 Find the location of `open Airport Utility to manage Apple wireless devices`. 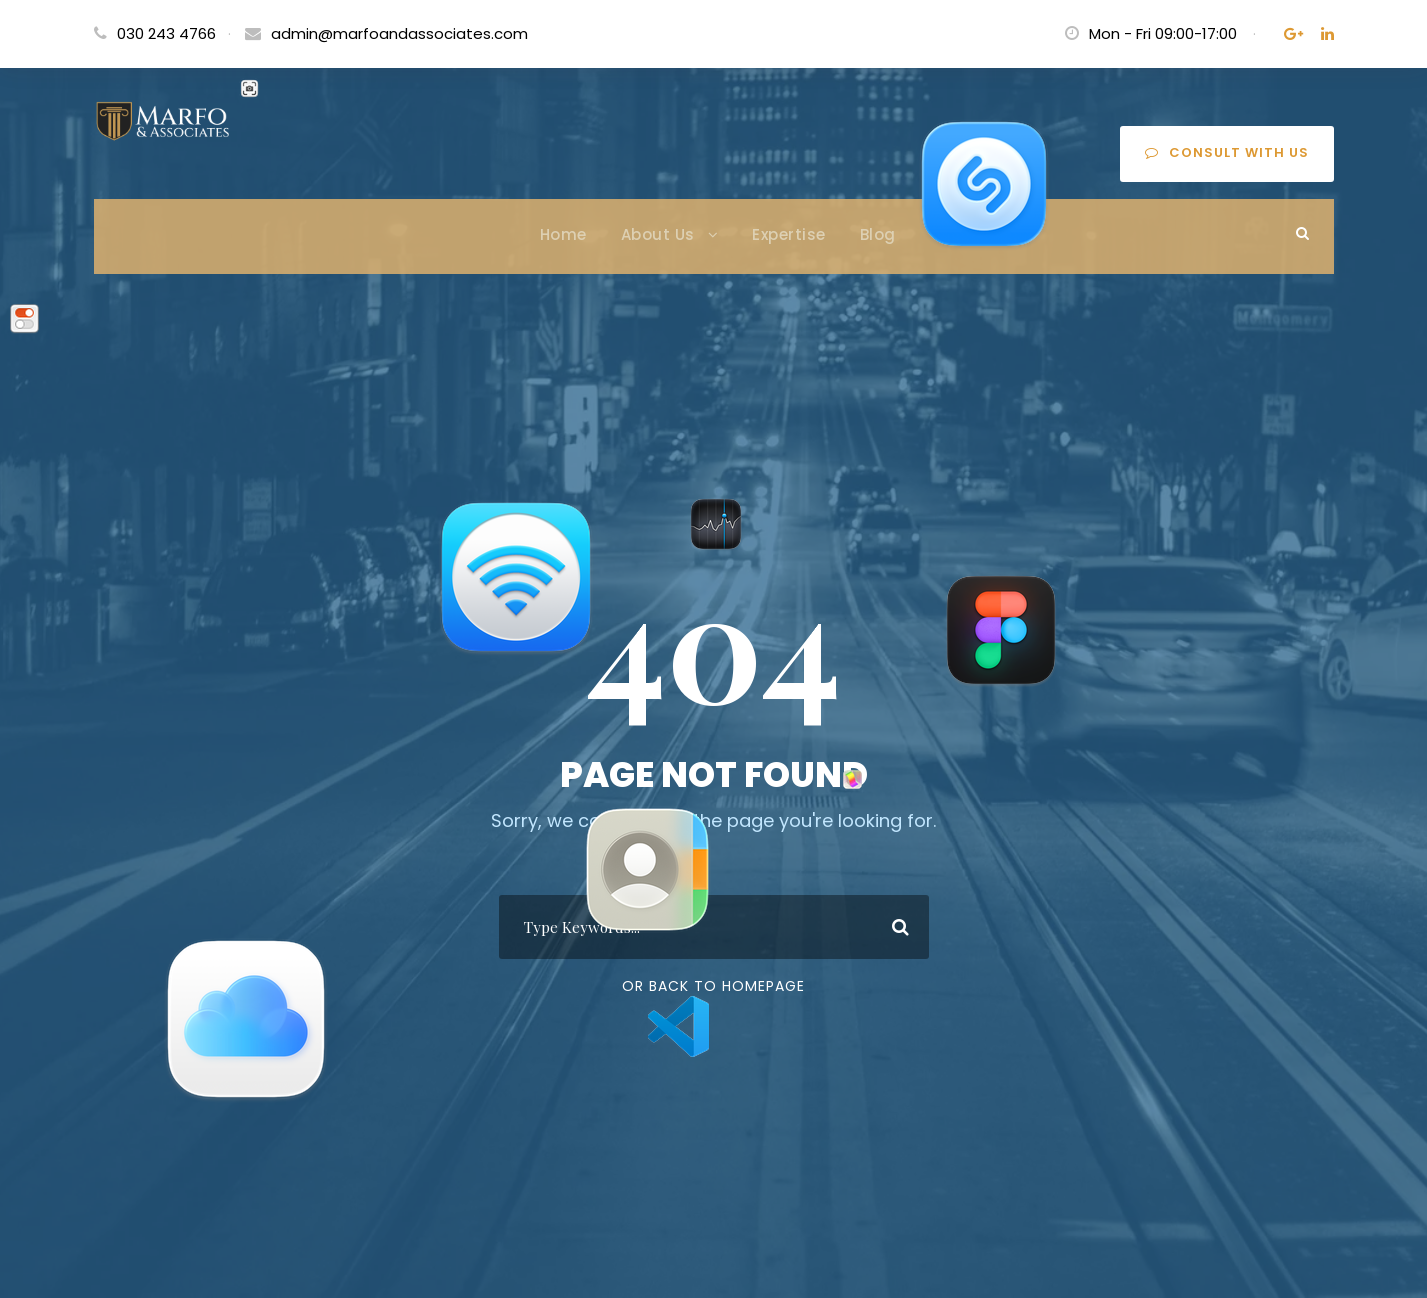

open Airport Utility to manage Apple wireless devices is located at coordinates (516, 577).